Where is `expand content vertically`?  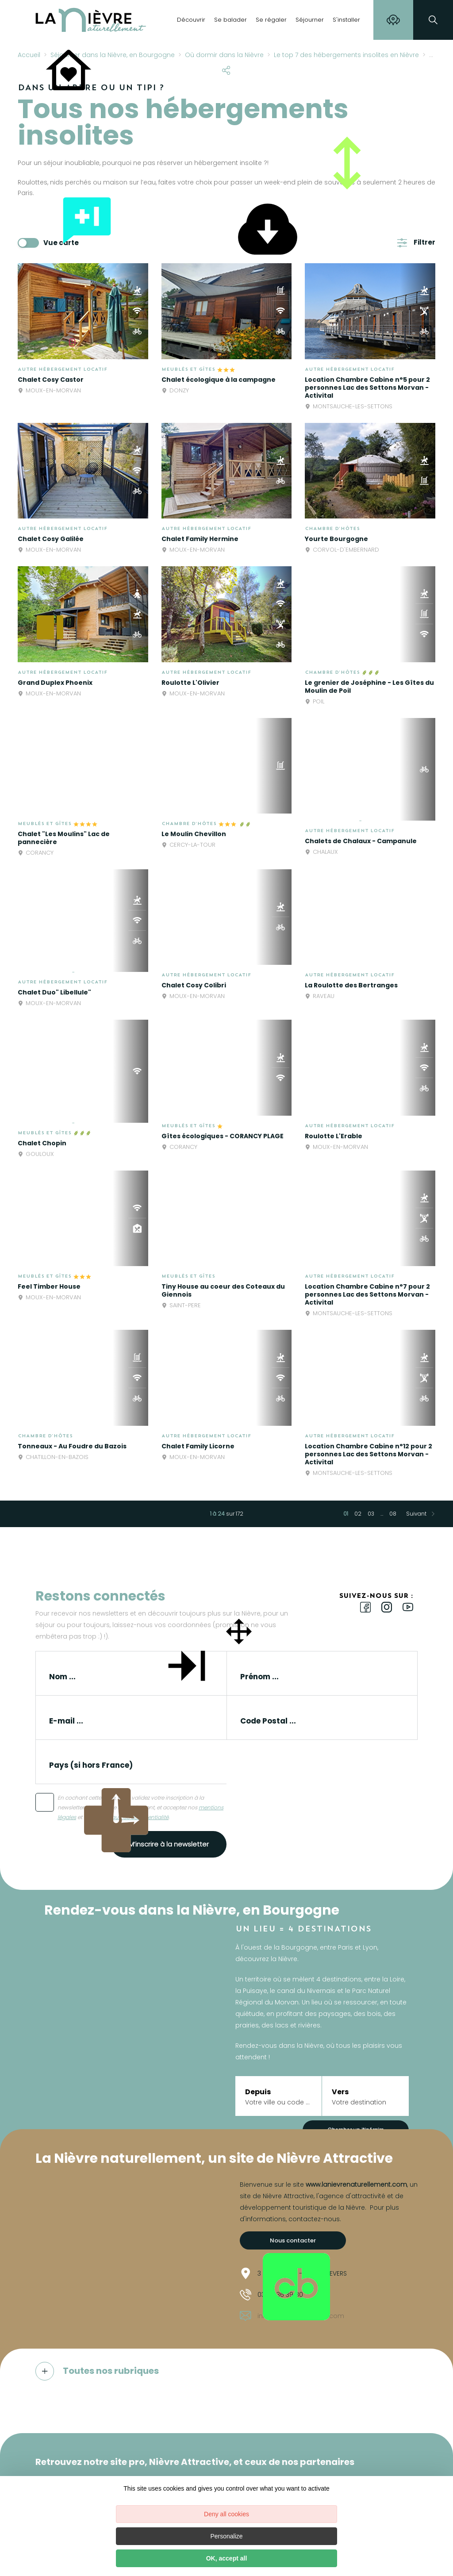
expand content vertically is located at coordinates (347, 163).